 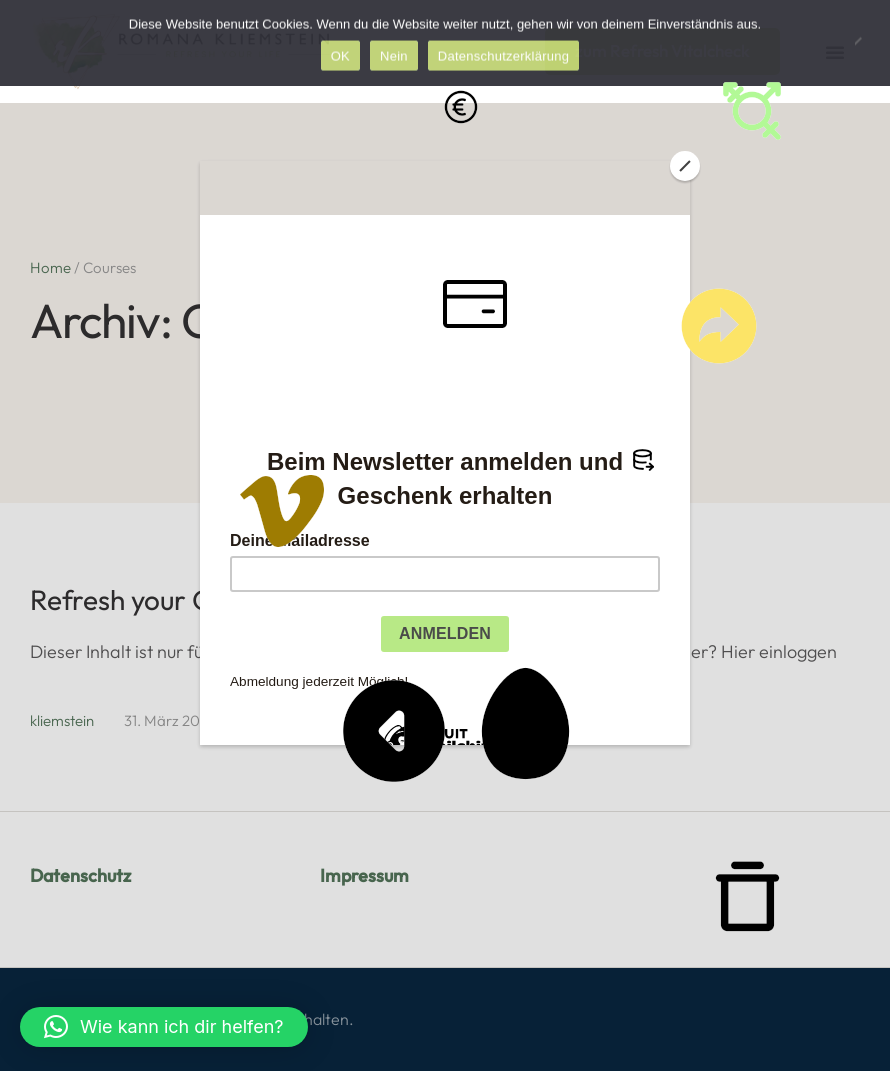 What do you see at coordinates (642, 459) in the screenshot?
I see `export data from database` at bounding box center [642, 459].